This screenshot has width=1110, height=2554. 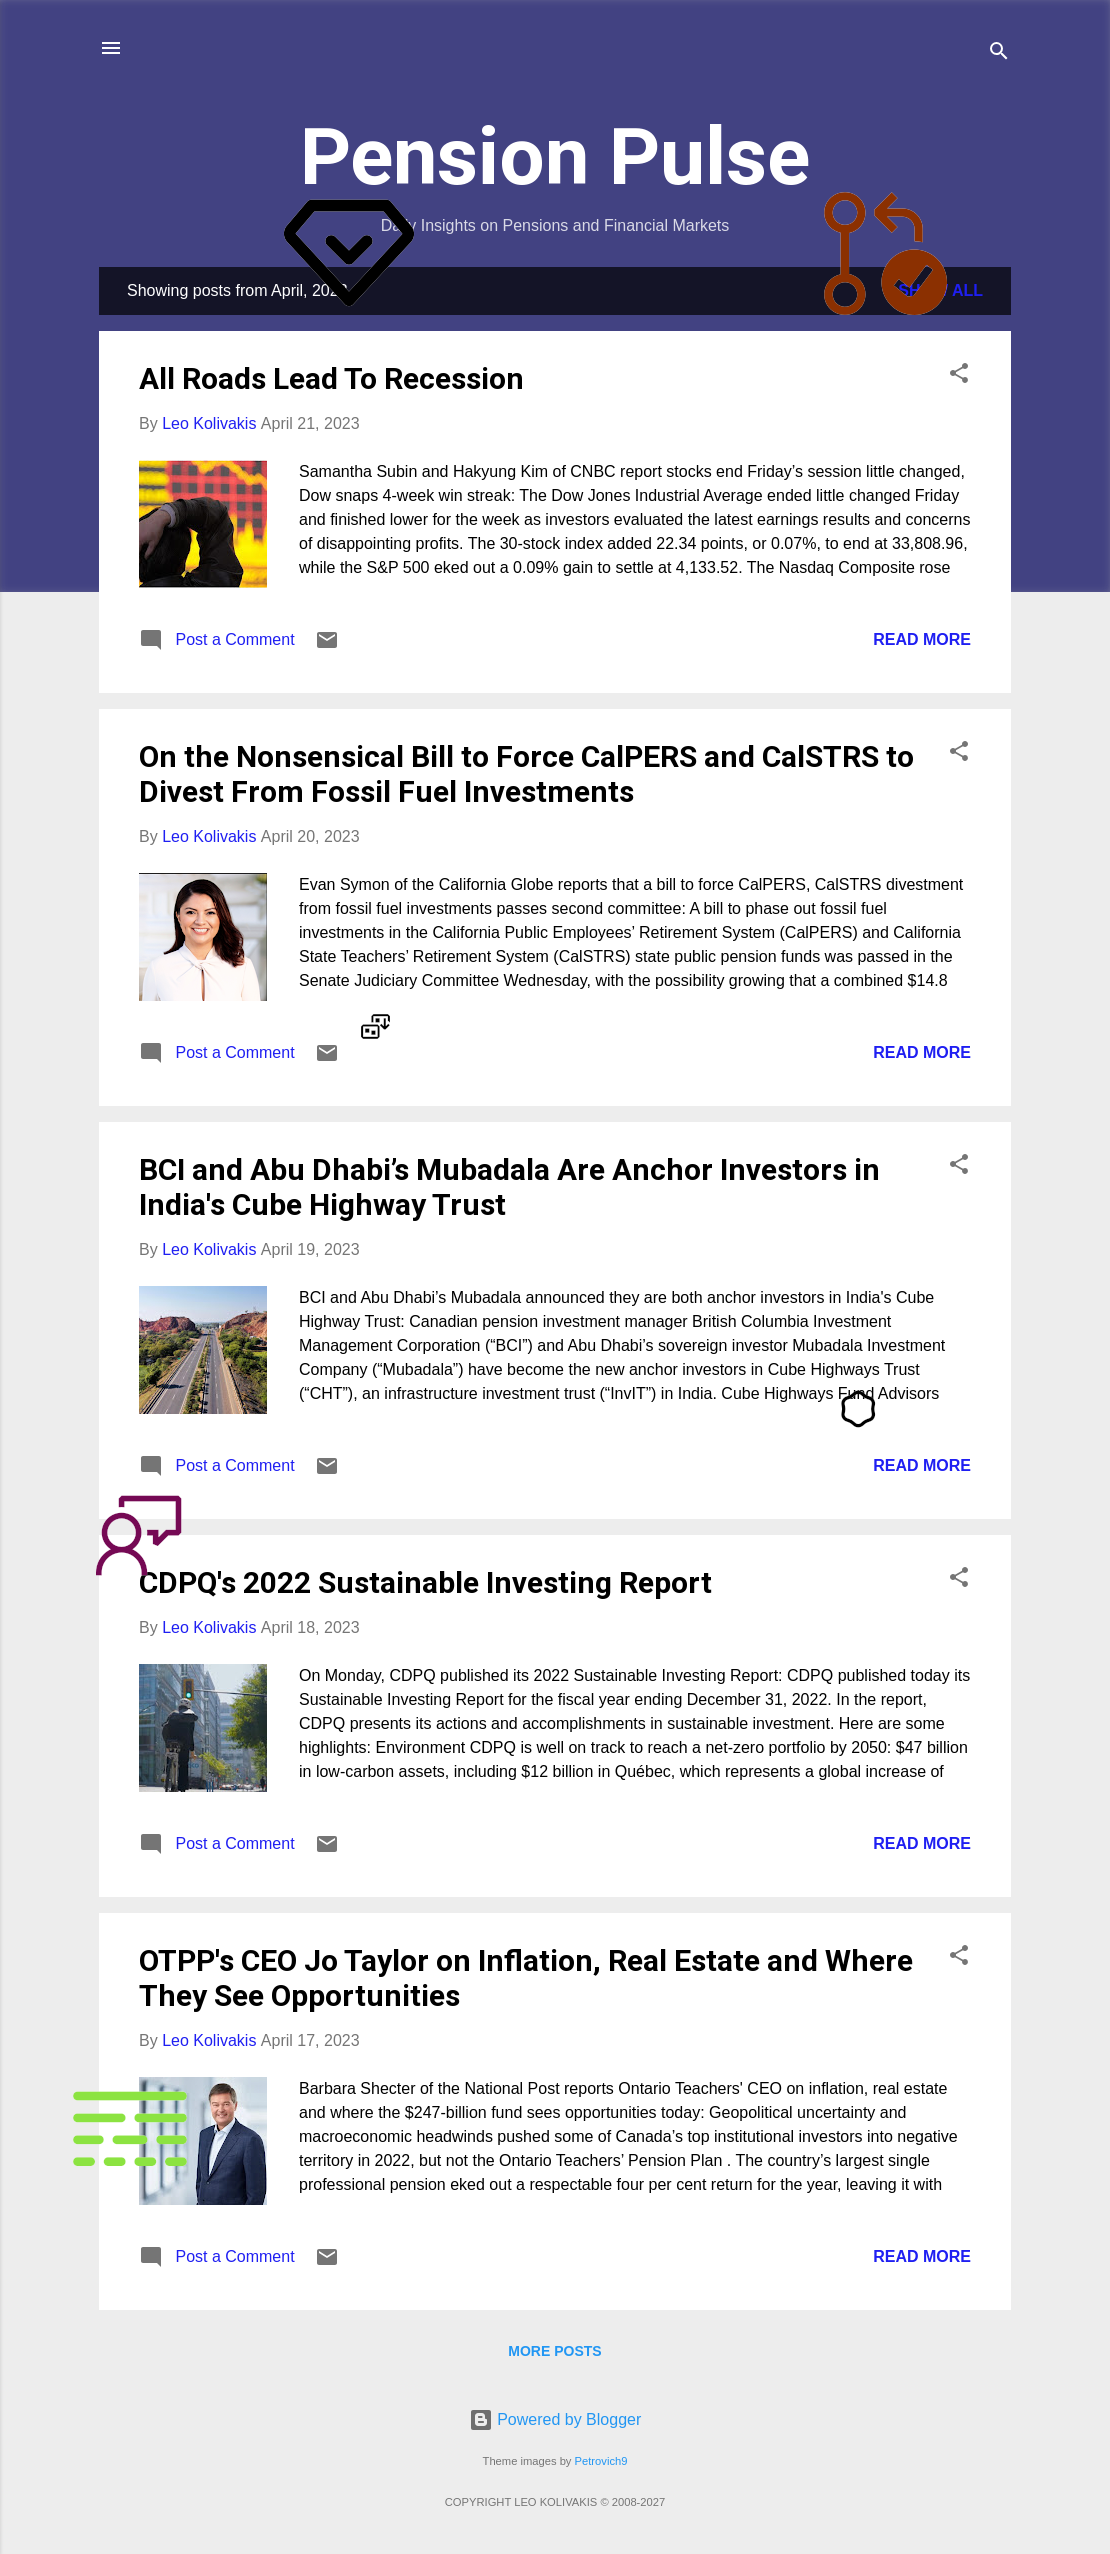 I want to click on open my oppo account or services, so click(x=349, y=247).